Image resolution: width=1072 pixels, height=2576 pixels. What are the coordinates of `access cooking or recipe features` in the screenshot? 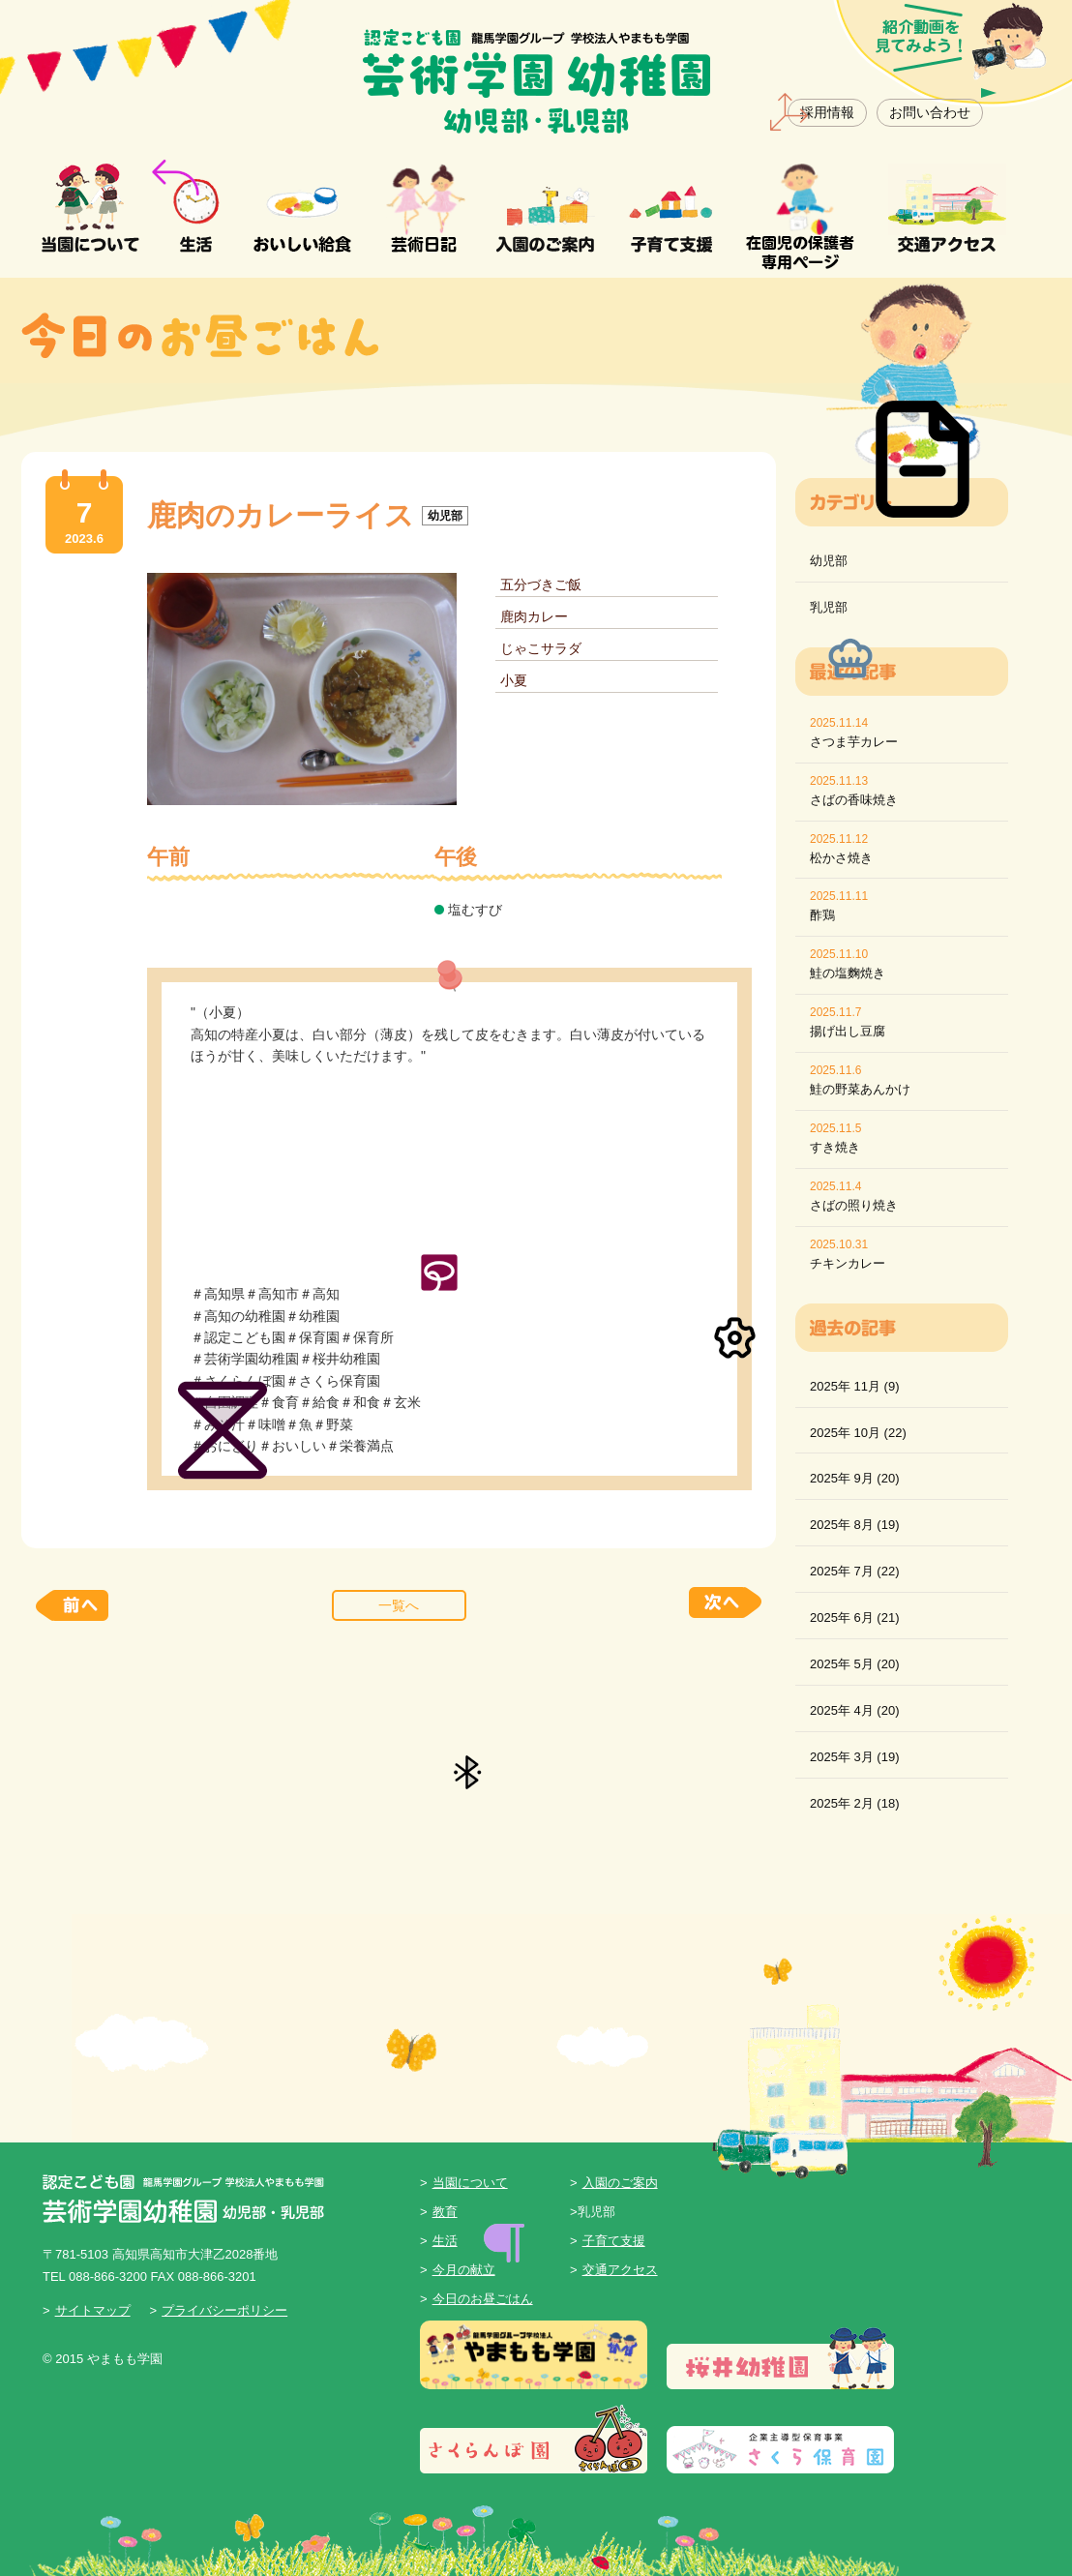 It's located at (850, 659).